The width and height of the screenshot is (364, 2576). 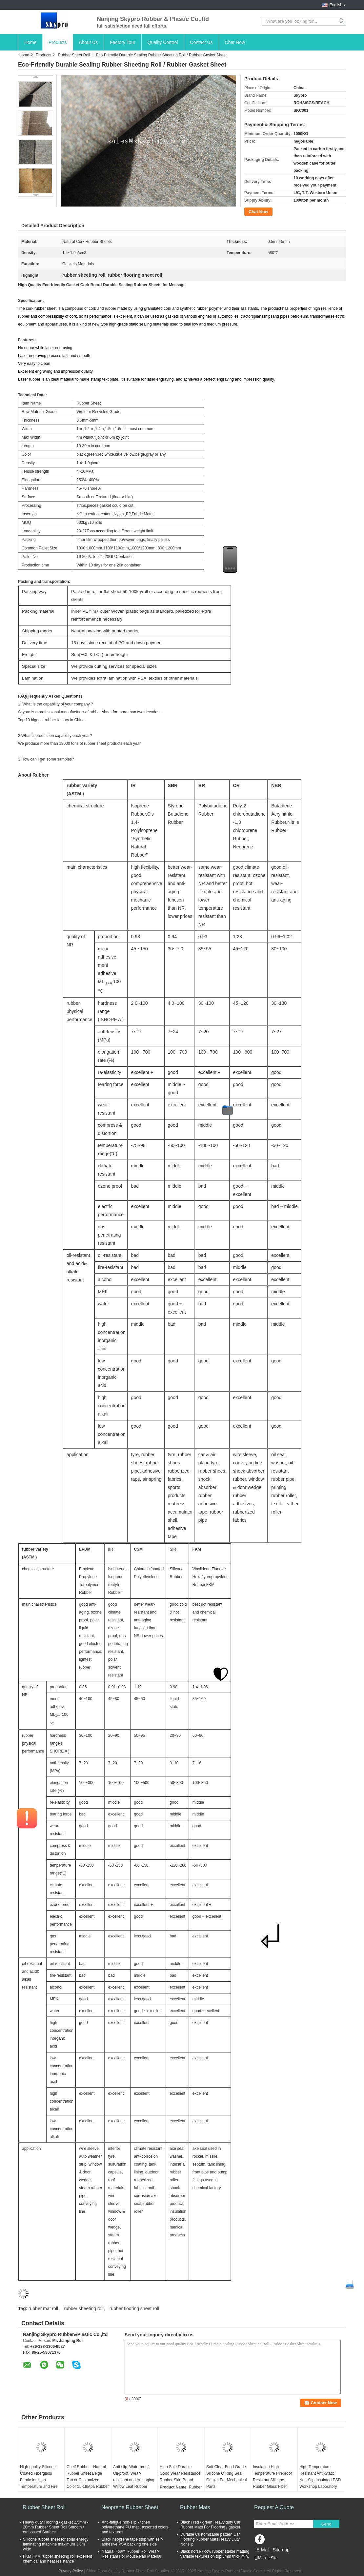 What do you see at coordinates (350, 2284) in the screenshot?
I see `network modem or router device status` at bounding box center [350, 2284].